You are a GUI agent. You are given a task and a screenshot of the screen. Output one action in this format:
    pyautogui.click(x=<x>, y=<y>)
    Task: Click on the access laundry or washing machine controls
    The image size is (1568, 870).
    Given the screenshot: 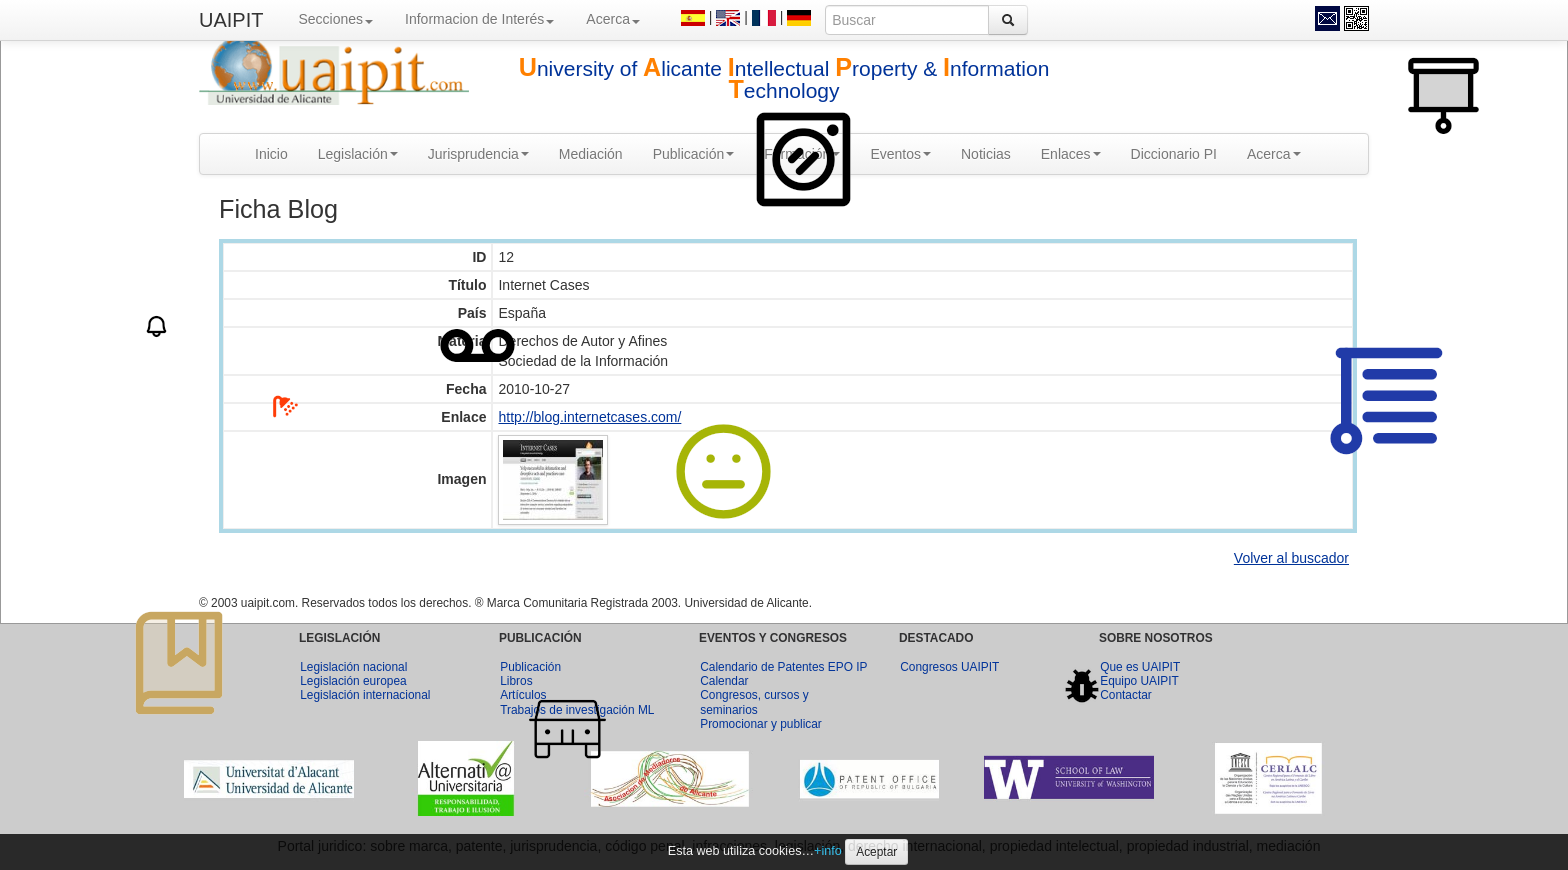 What is the action you would take?
    pyautogui.click(x=803, y=159)
    